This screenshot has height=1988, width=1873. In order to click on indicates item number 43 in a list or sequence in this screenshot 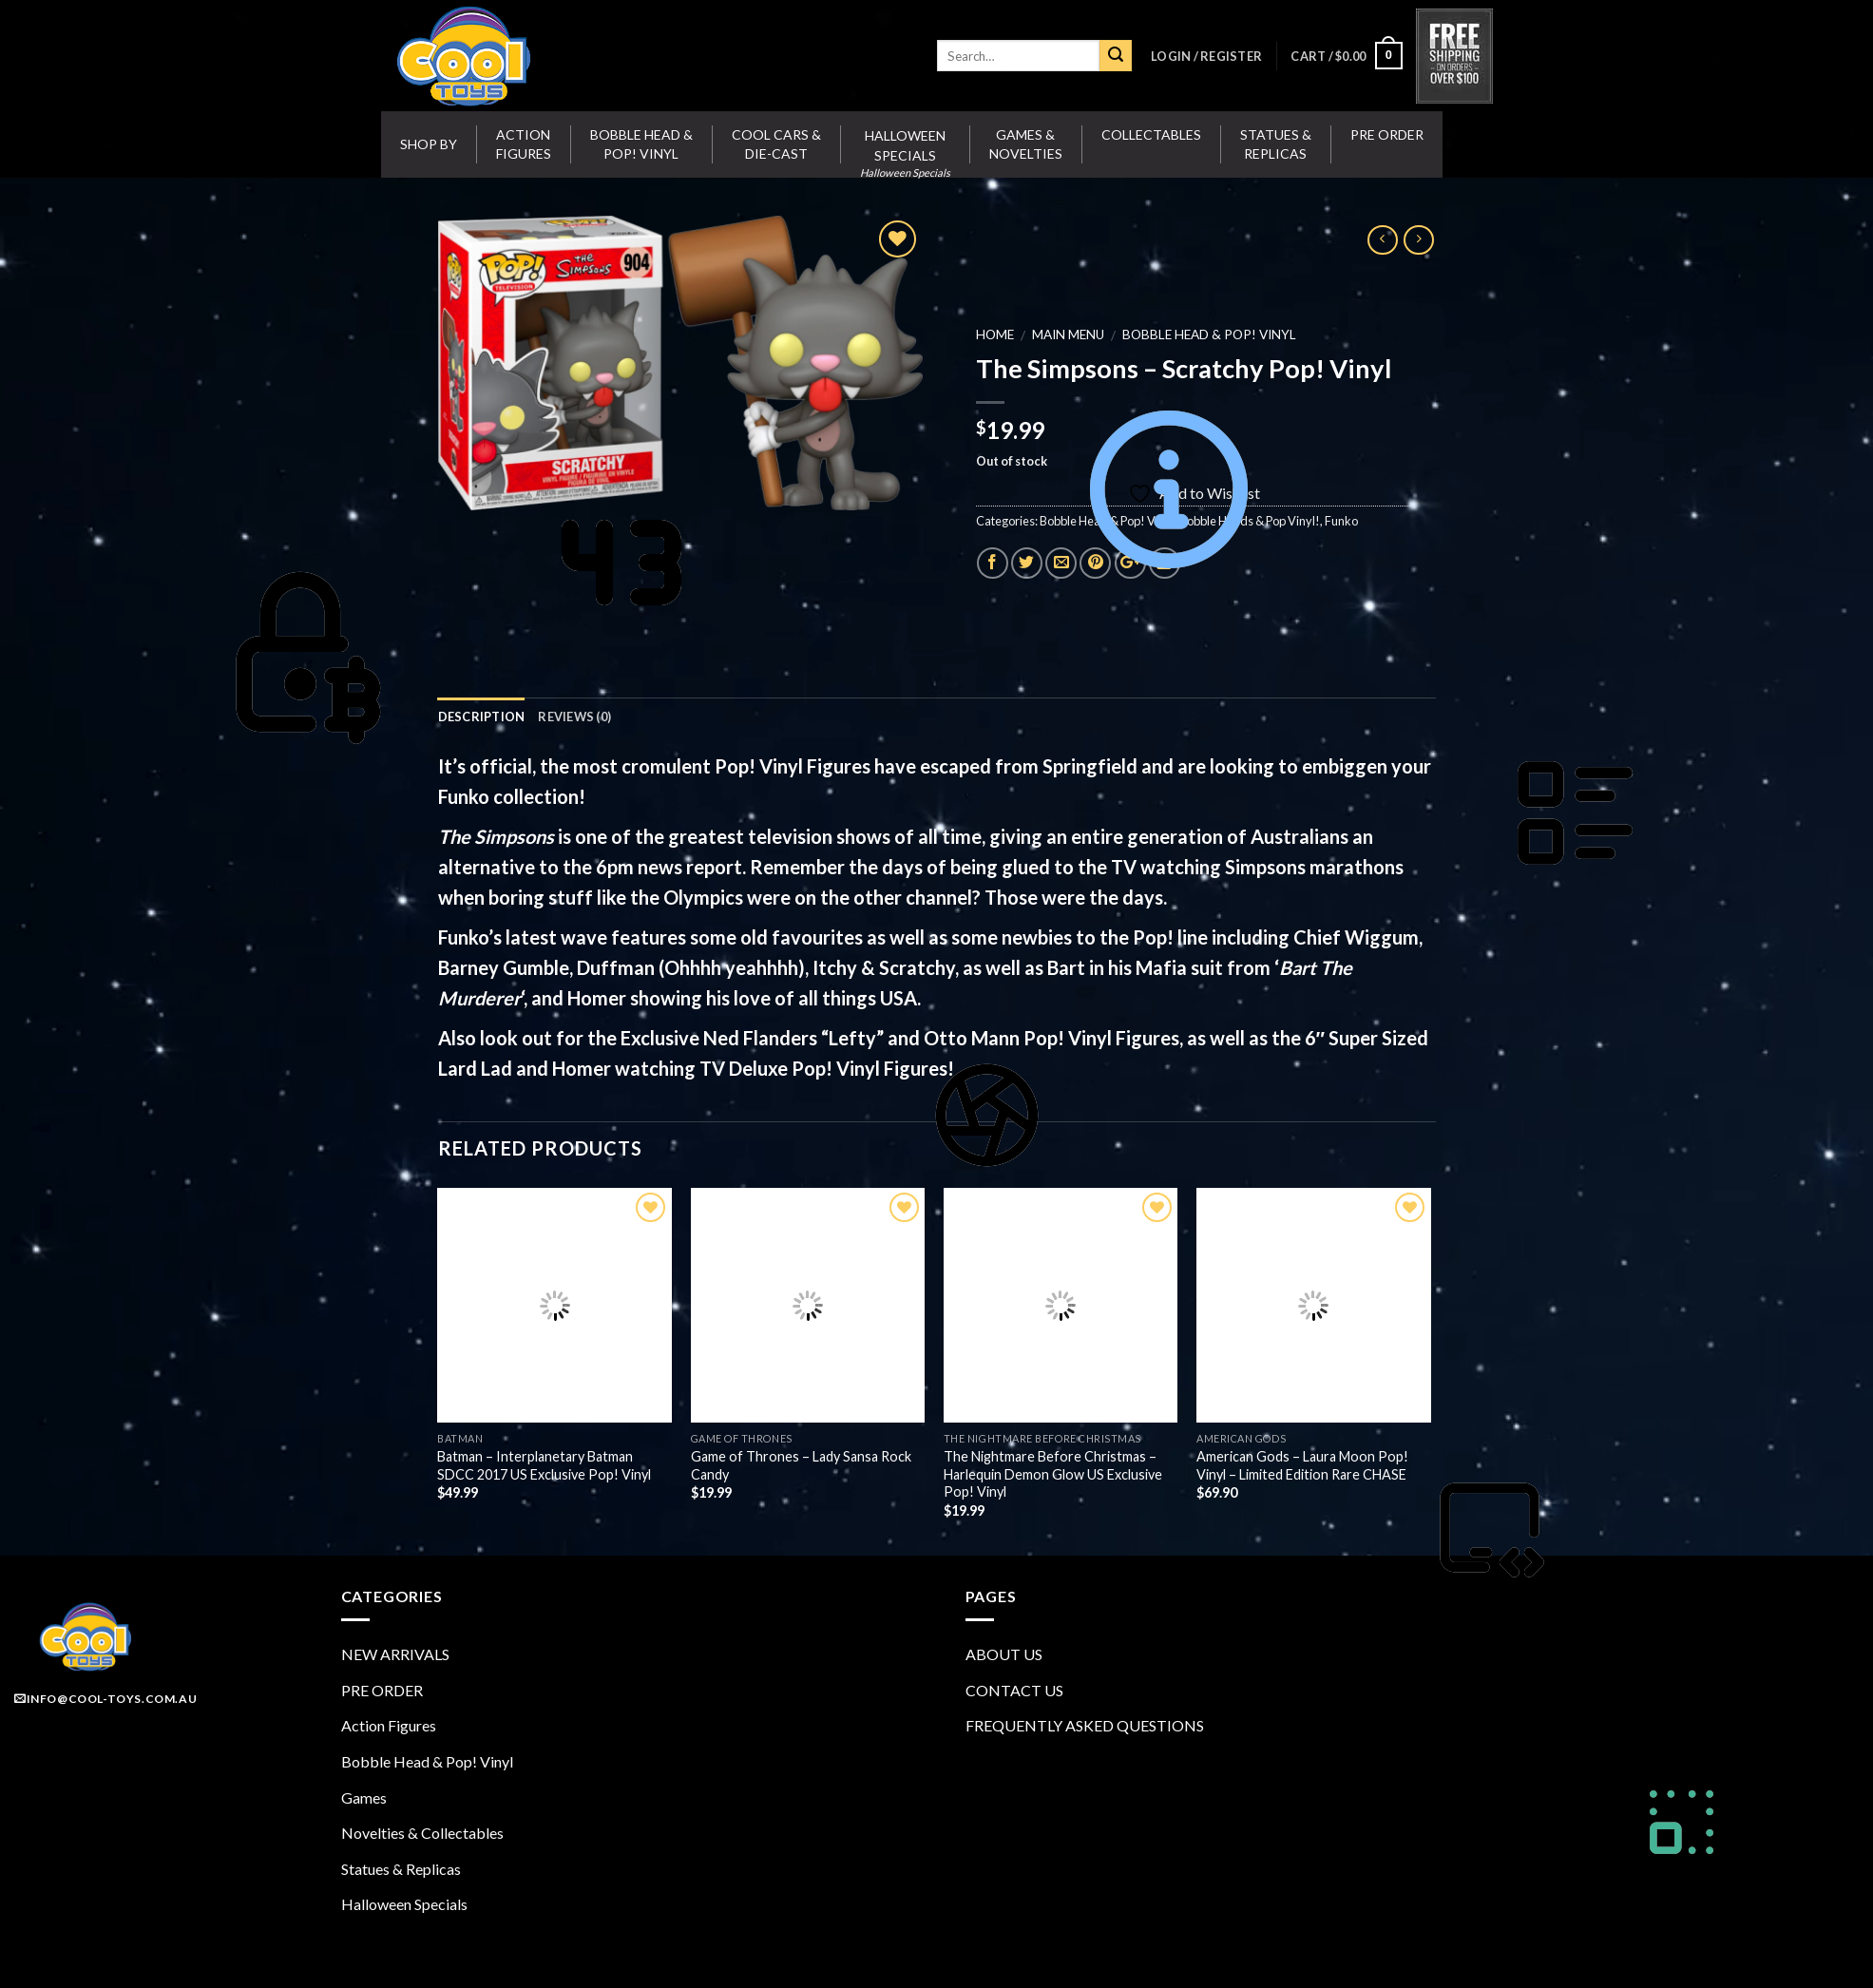, I will do `click(621, 563)`.